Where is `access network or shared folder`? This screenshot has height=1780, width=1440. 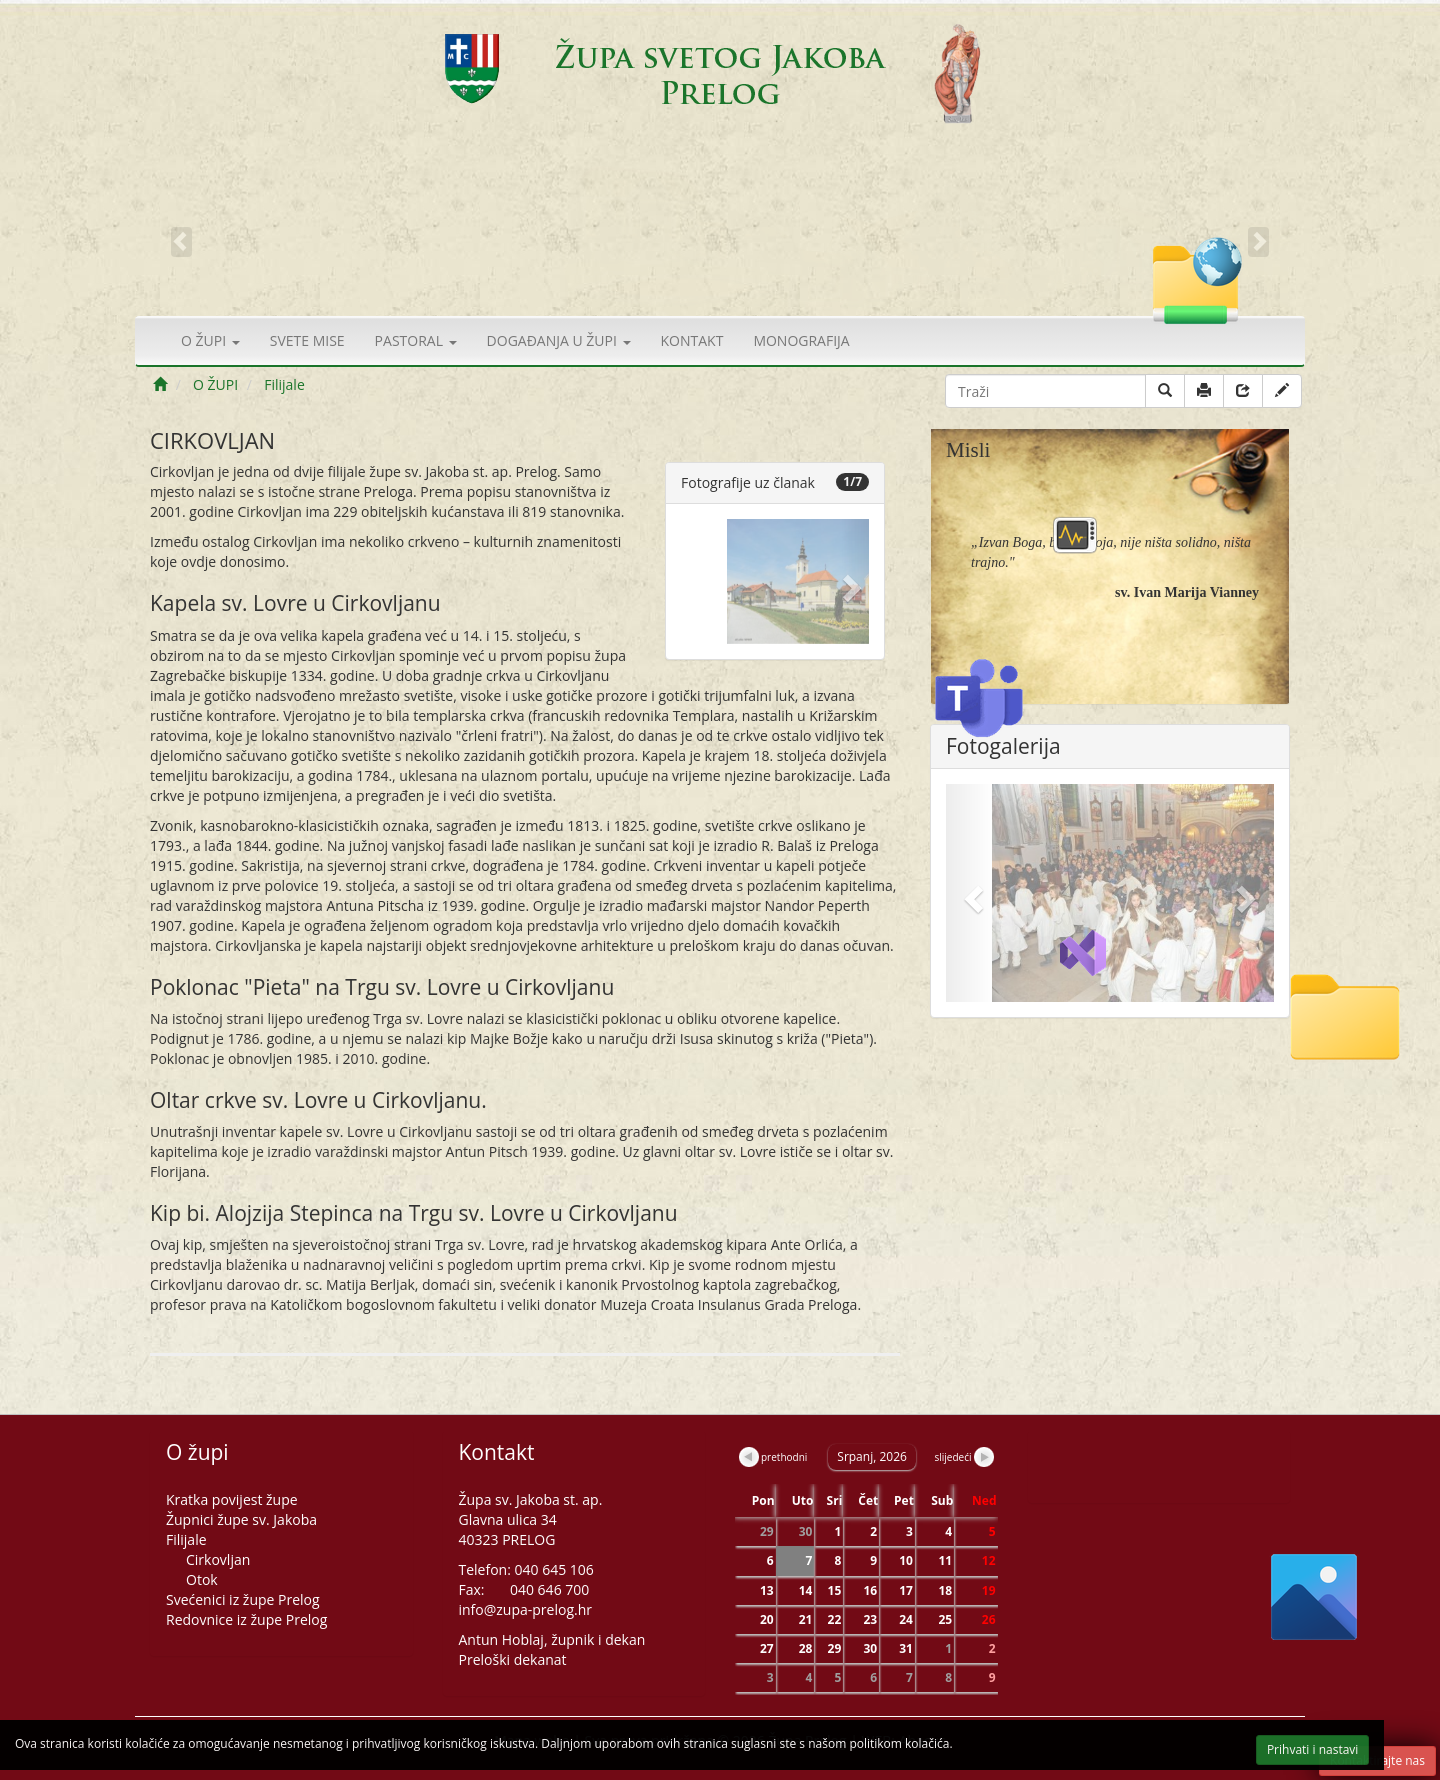
access network or shared folder is located at coordinates (1195, 281).